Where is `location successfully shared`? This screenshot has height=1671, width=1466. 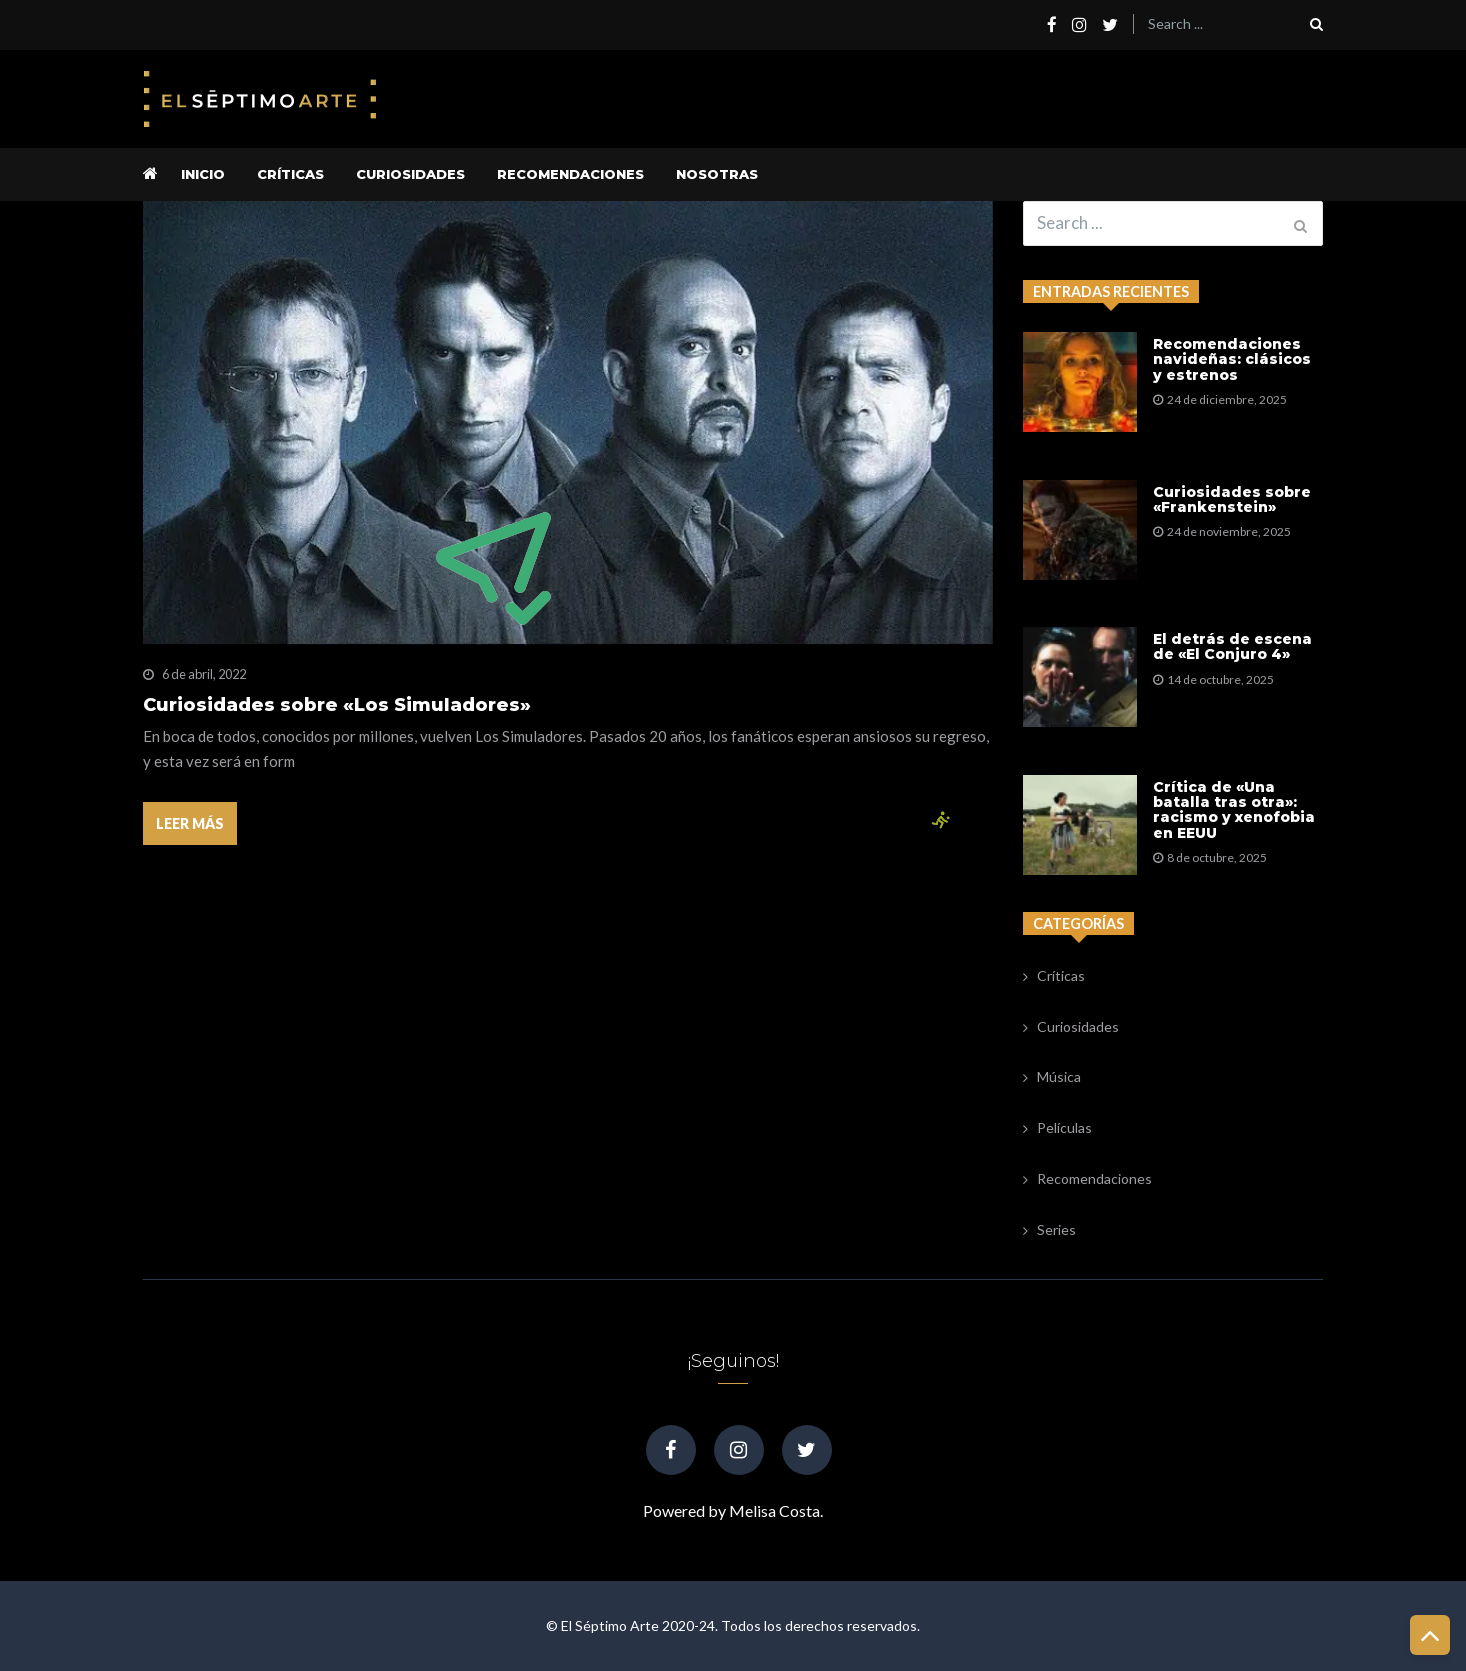 location successfully shared is located at coordinates (494, 568).